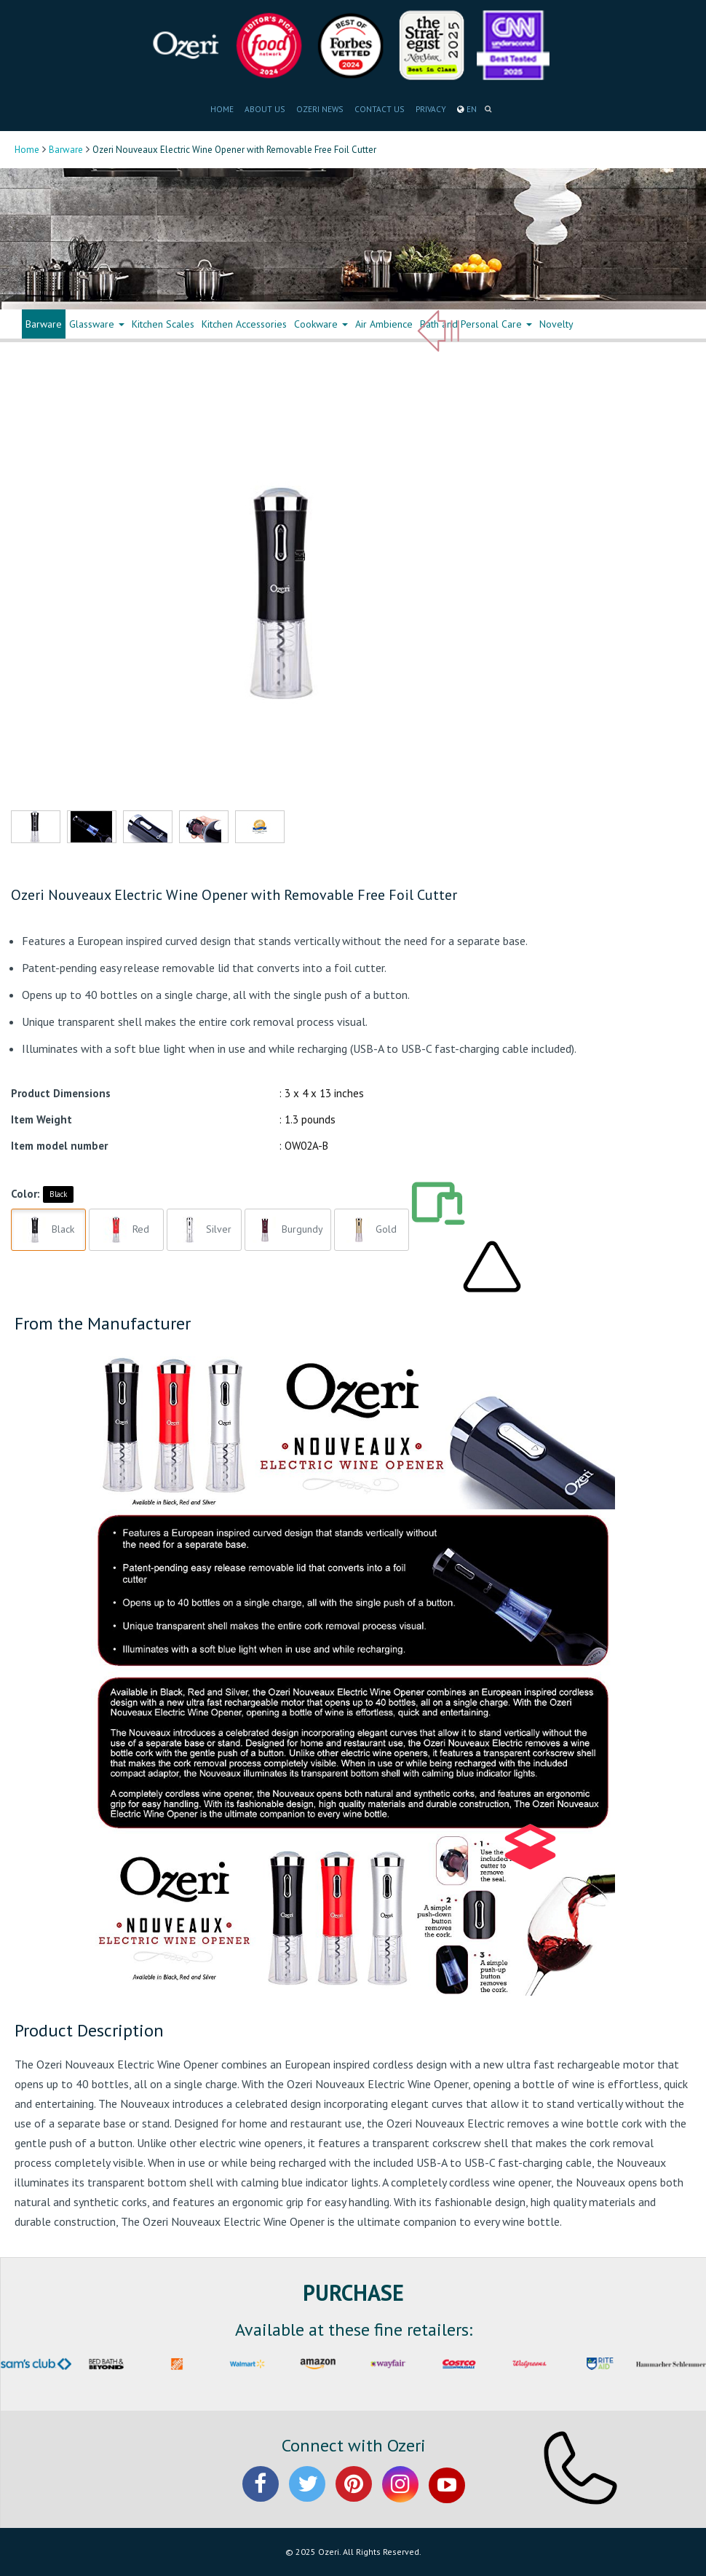 This screenshot has height=2576, width=706. What do you see at coordinates (440, 331) in the screenshot?
I see `skip to previous track or beginning` at bounding box center [440, 331].